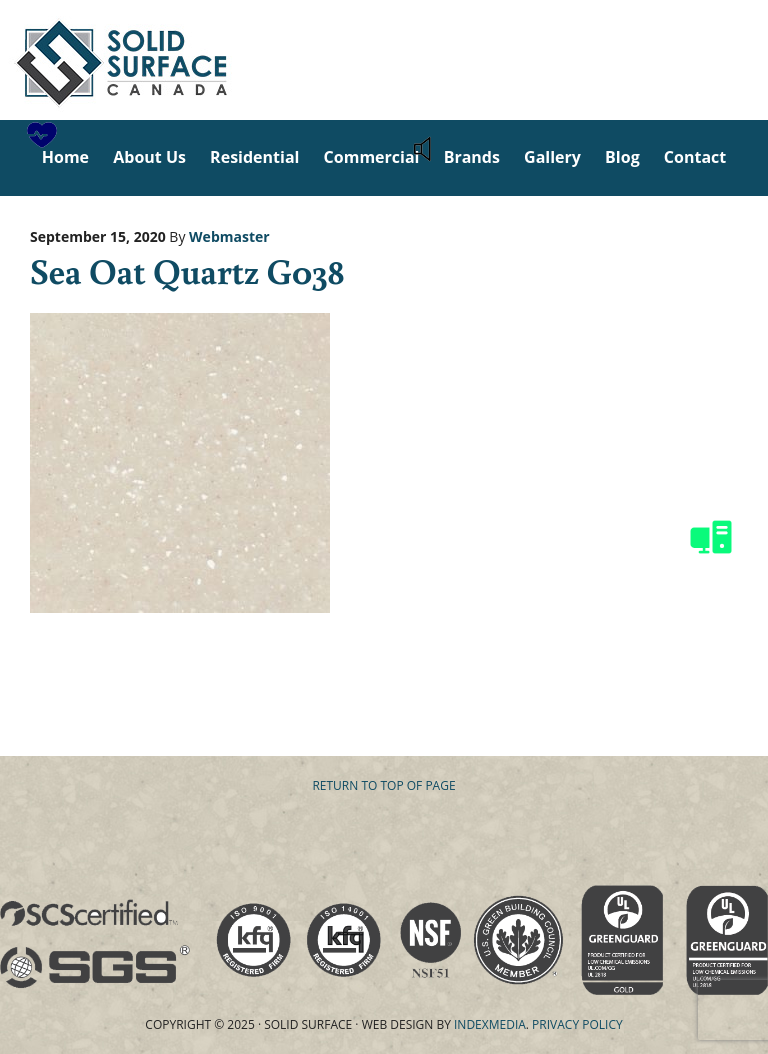  I want to click on speaker with no volume or audio output, so click(427, 149).